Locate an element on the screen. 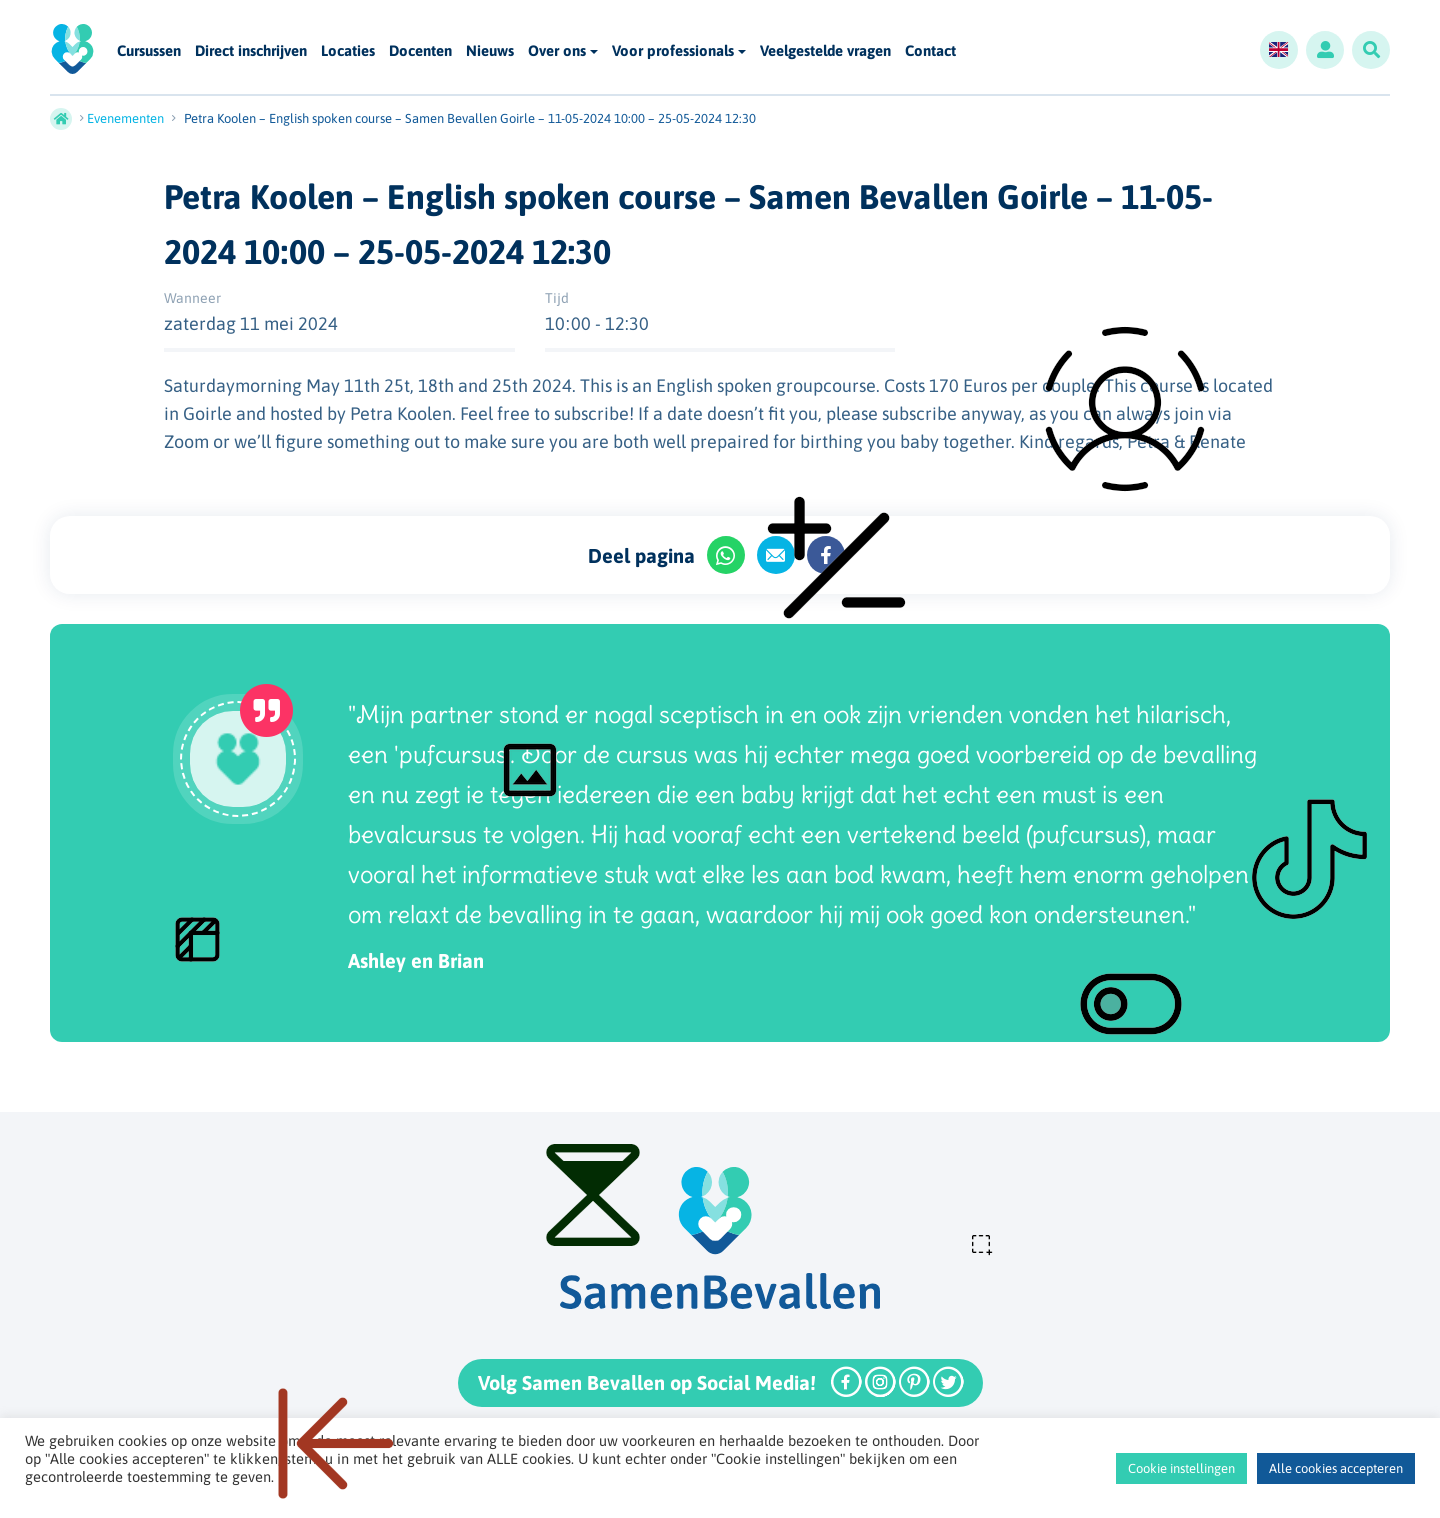 This screenshot has width=1440, height=1518. freeze row and column headers in a spreadsheet is located at coordinates (197, 939).